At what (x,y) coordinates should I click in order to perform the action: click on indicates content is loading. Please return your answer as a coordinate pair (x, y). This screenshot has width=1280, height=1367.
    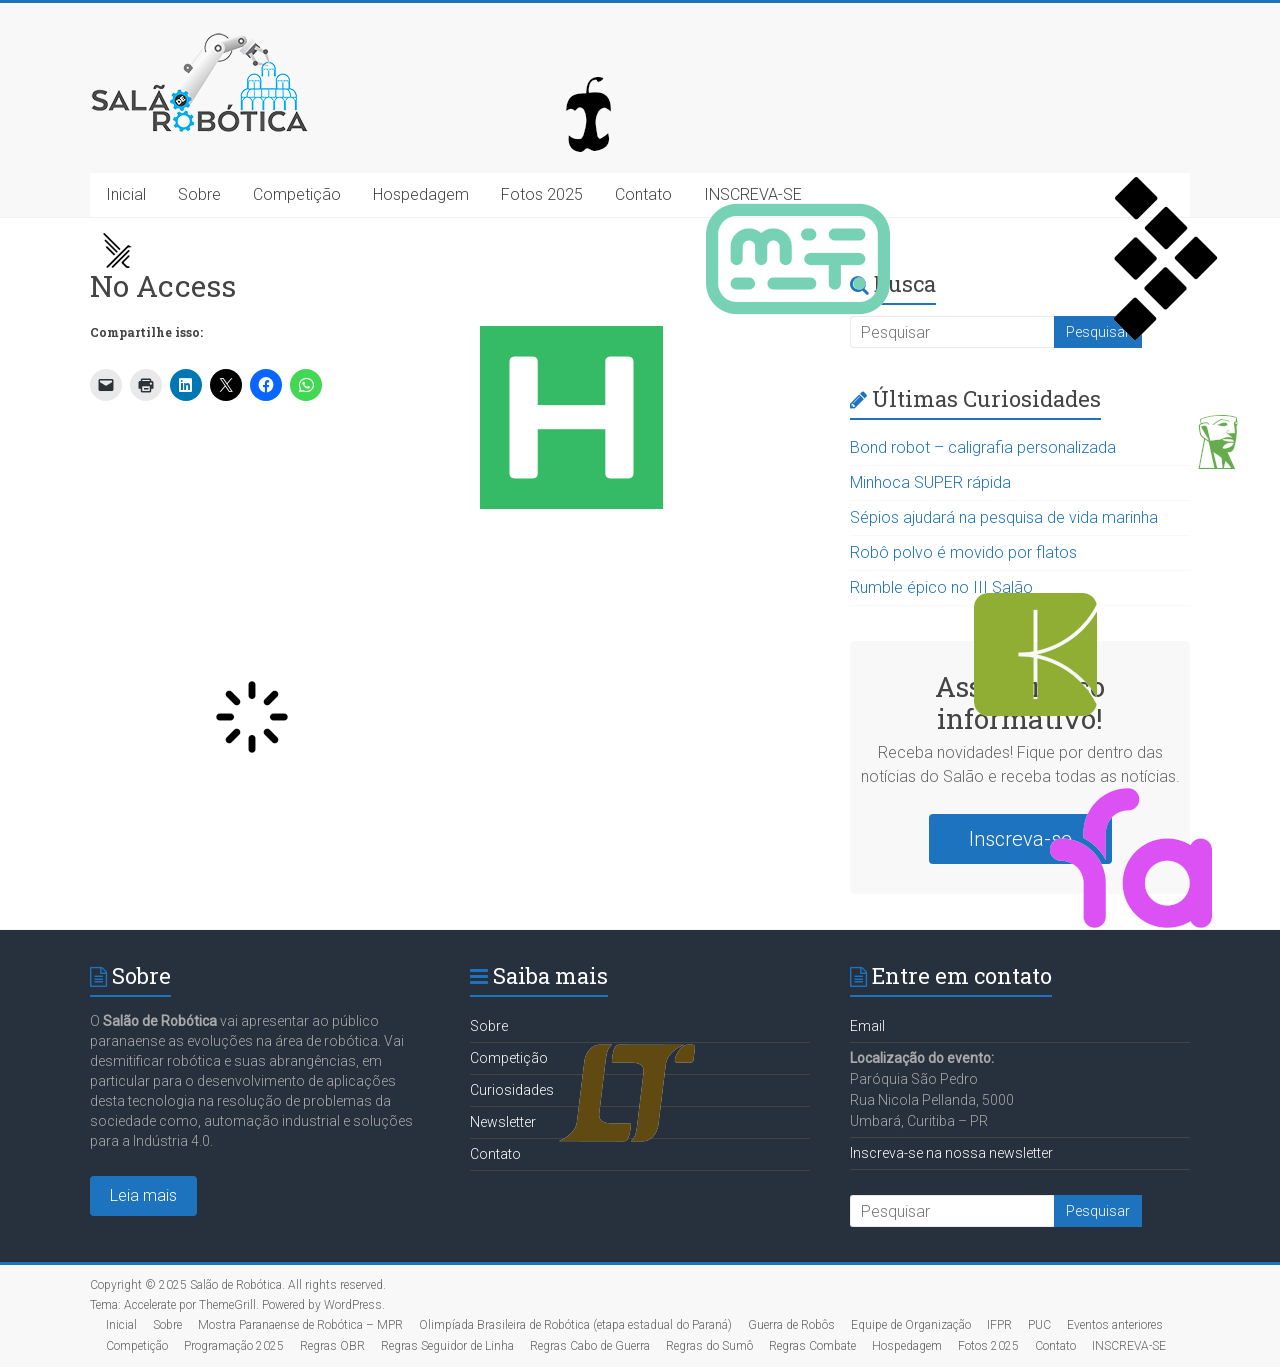
    Looking at the image, I should click on (252, 717).